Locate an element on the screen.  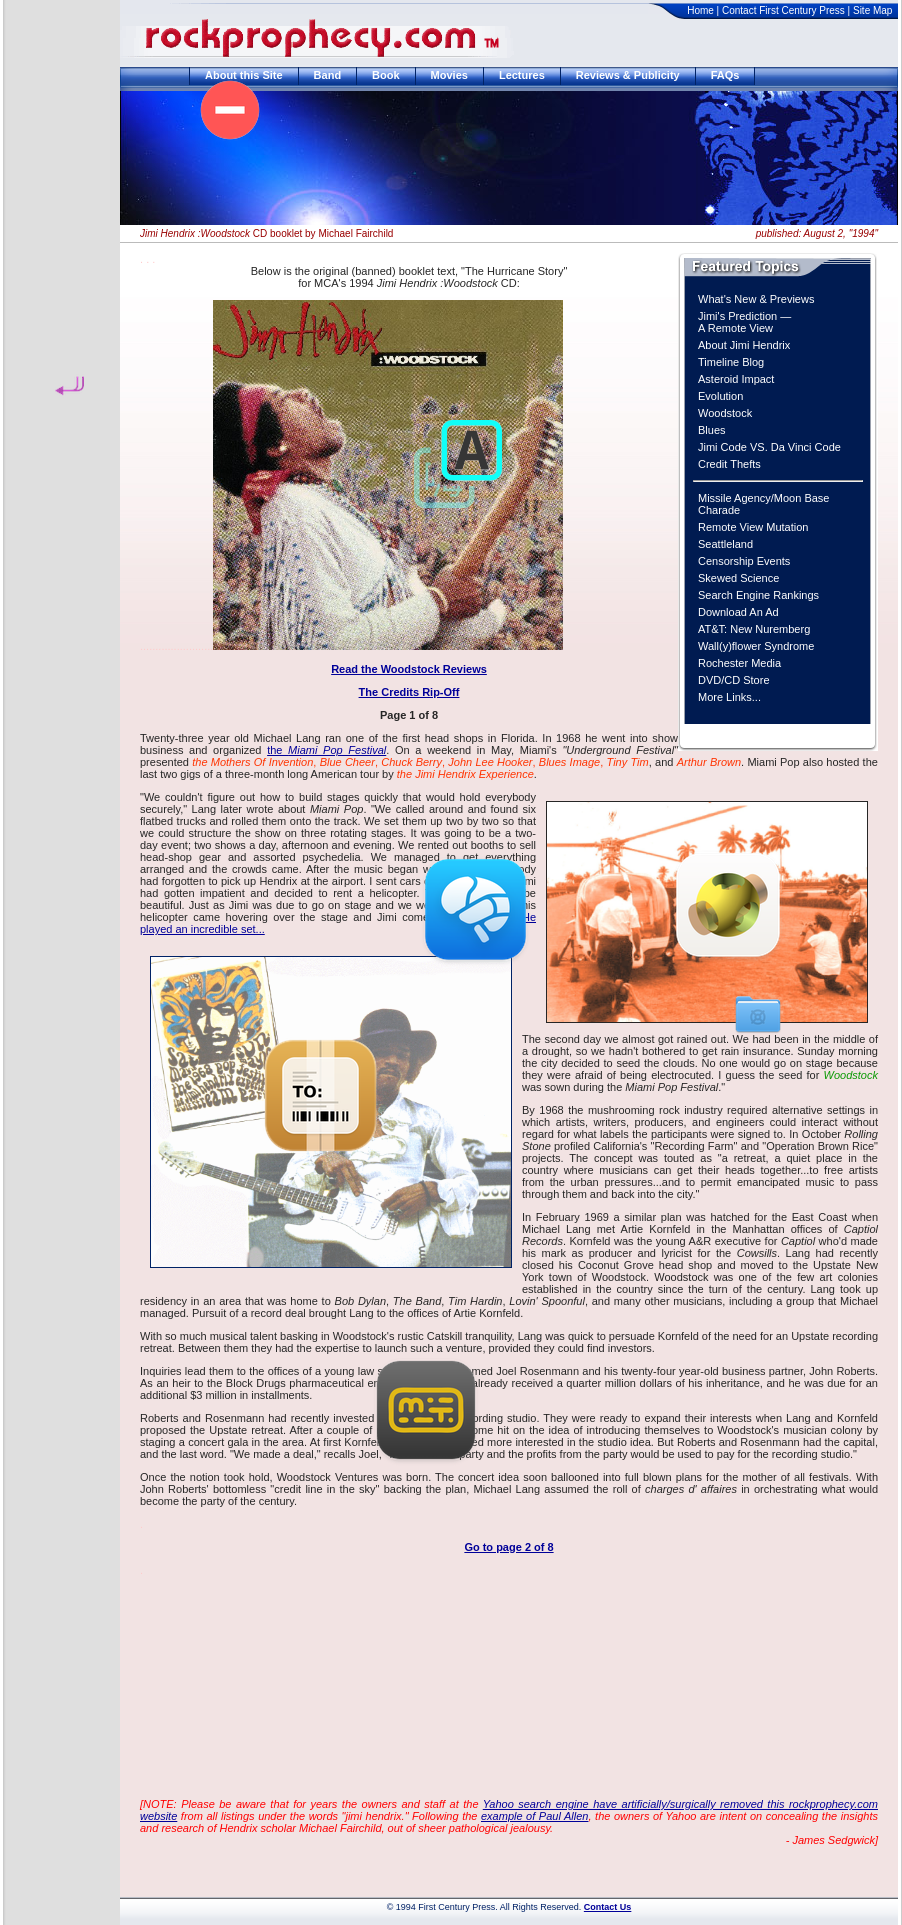
open monkeytype typing test app is located at coordinates (426, 1410).